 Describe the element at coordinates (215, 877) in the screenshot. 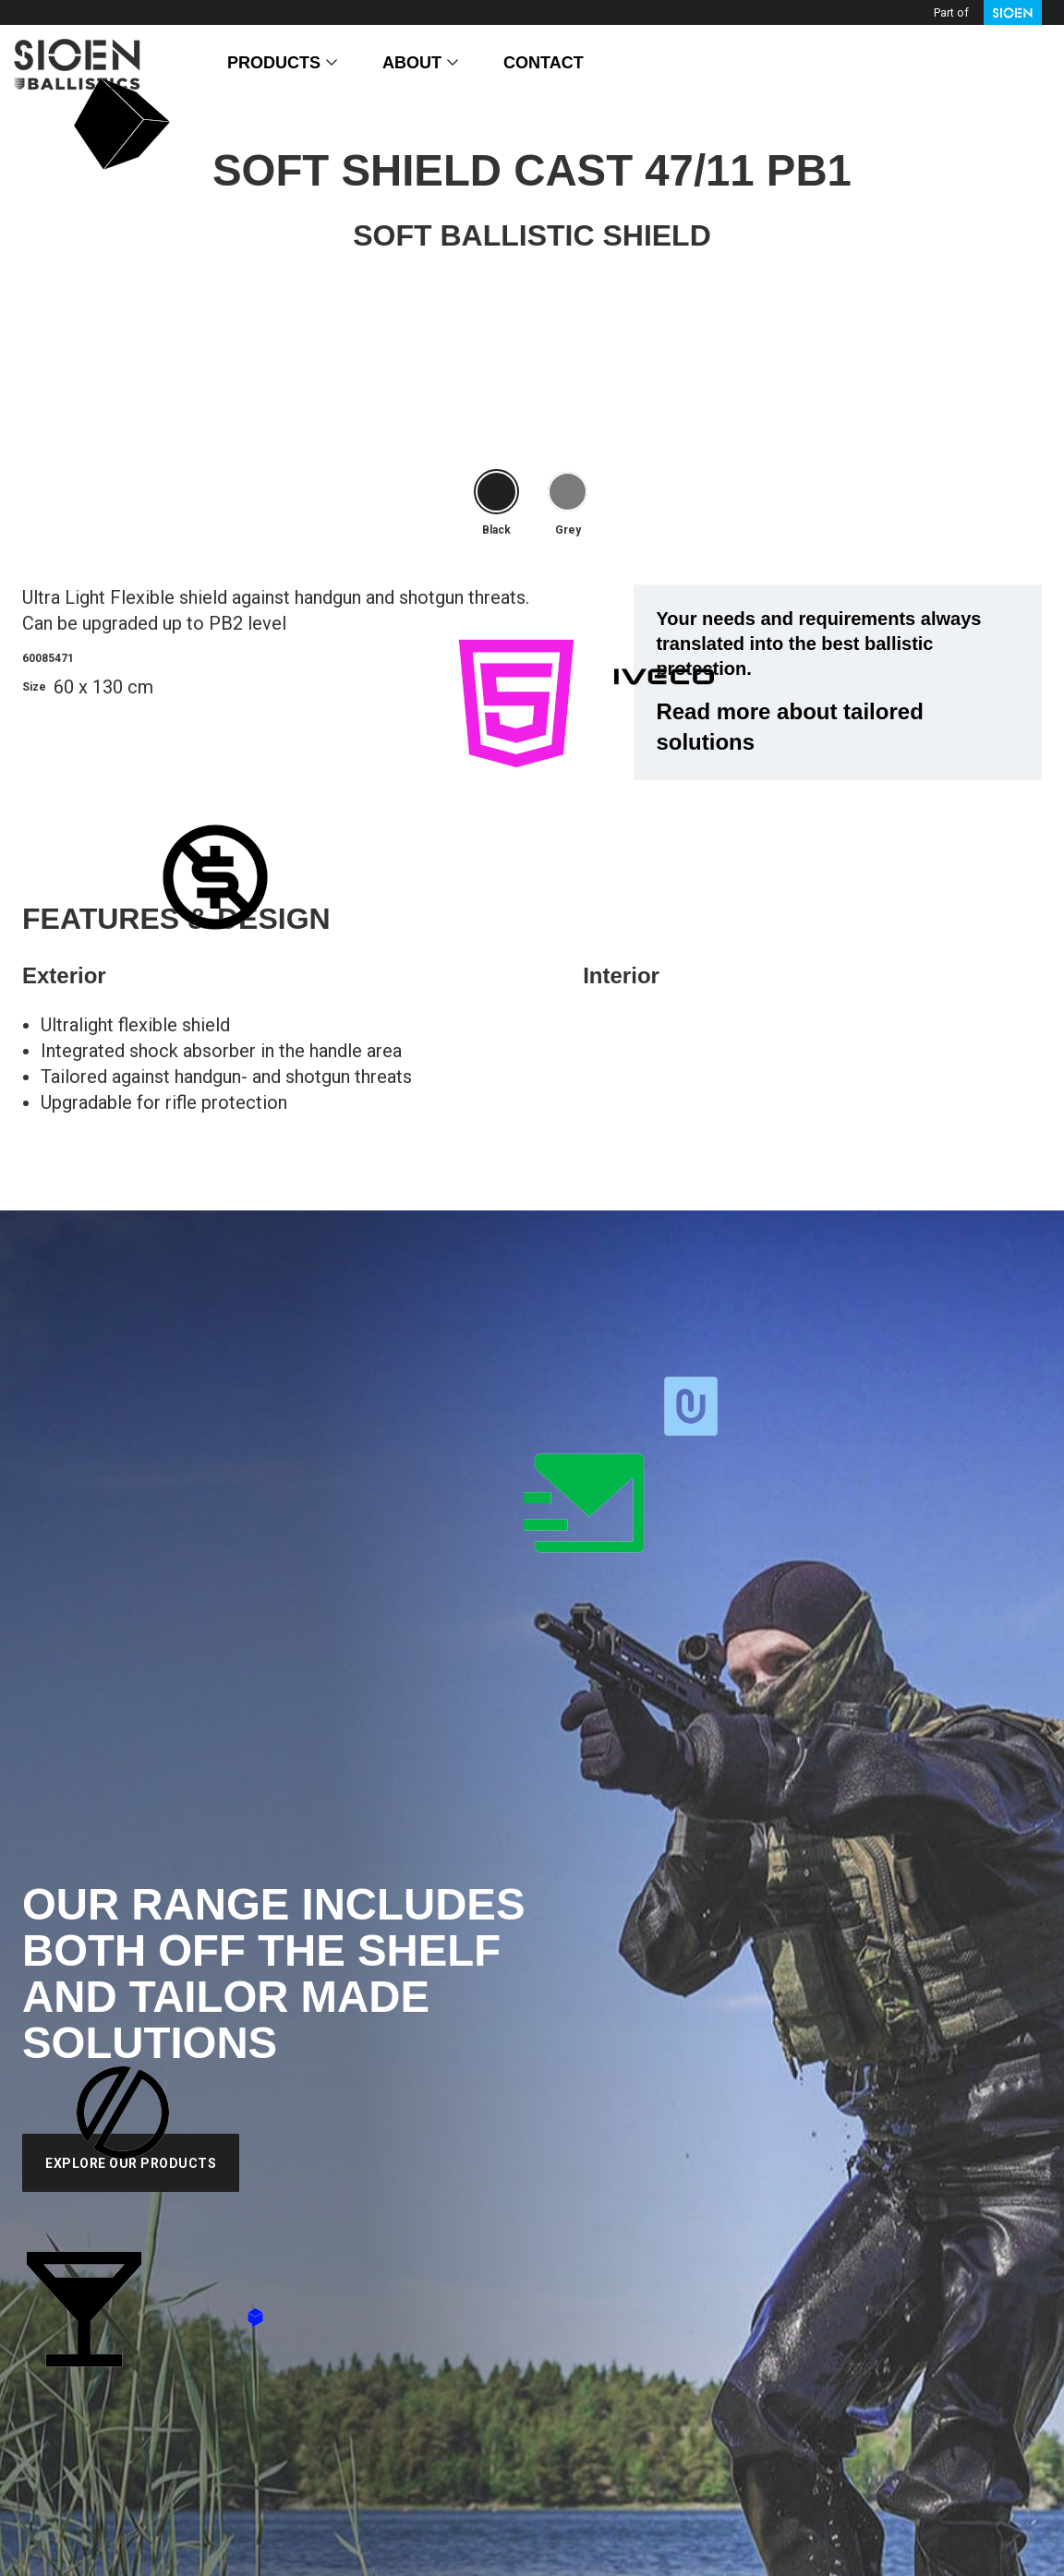

I see `indicates non-commercial use license` at that location.